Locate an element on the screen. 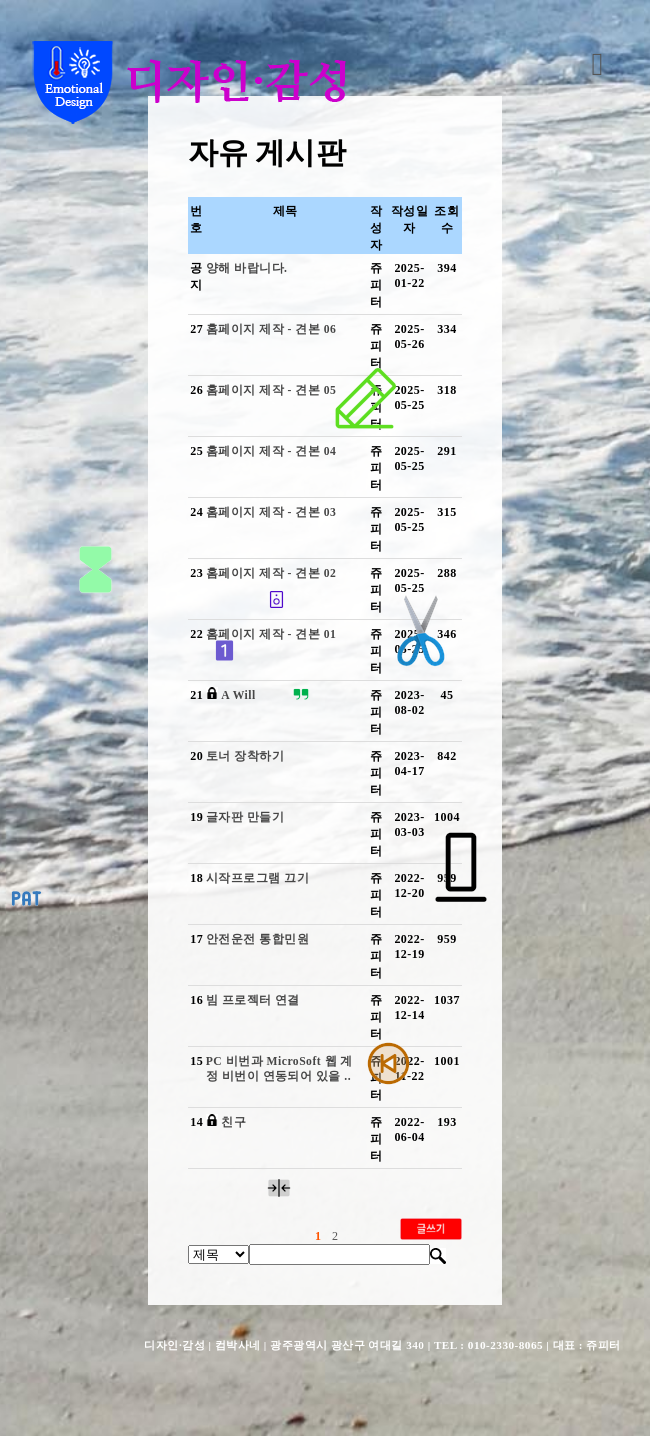 The width and height of the screenshot is (650, 1436). cut selected content to clipboard is located at coordinates (421, 630).